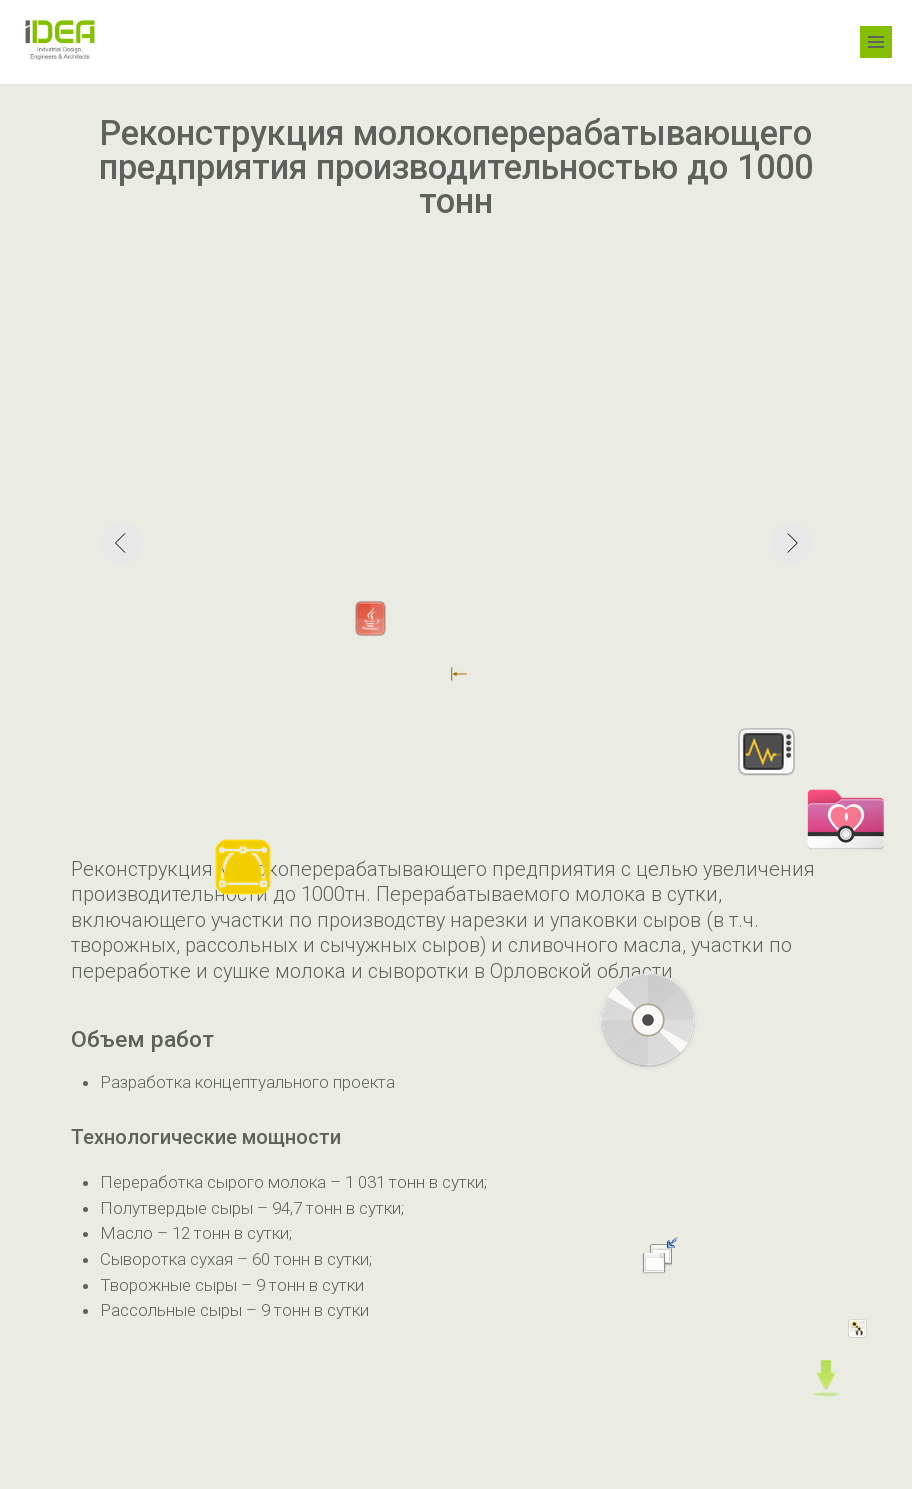  What do you see at coordinates (648, 1020) in the screenshot?
I see `indicates a recordable CD-R disc` at bounding box center [648, 1020].